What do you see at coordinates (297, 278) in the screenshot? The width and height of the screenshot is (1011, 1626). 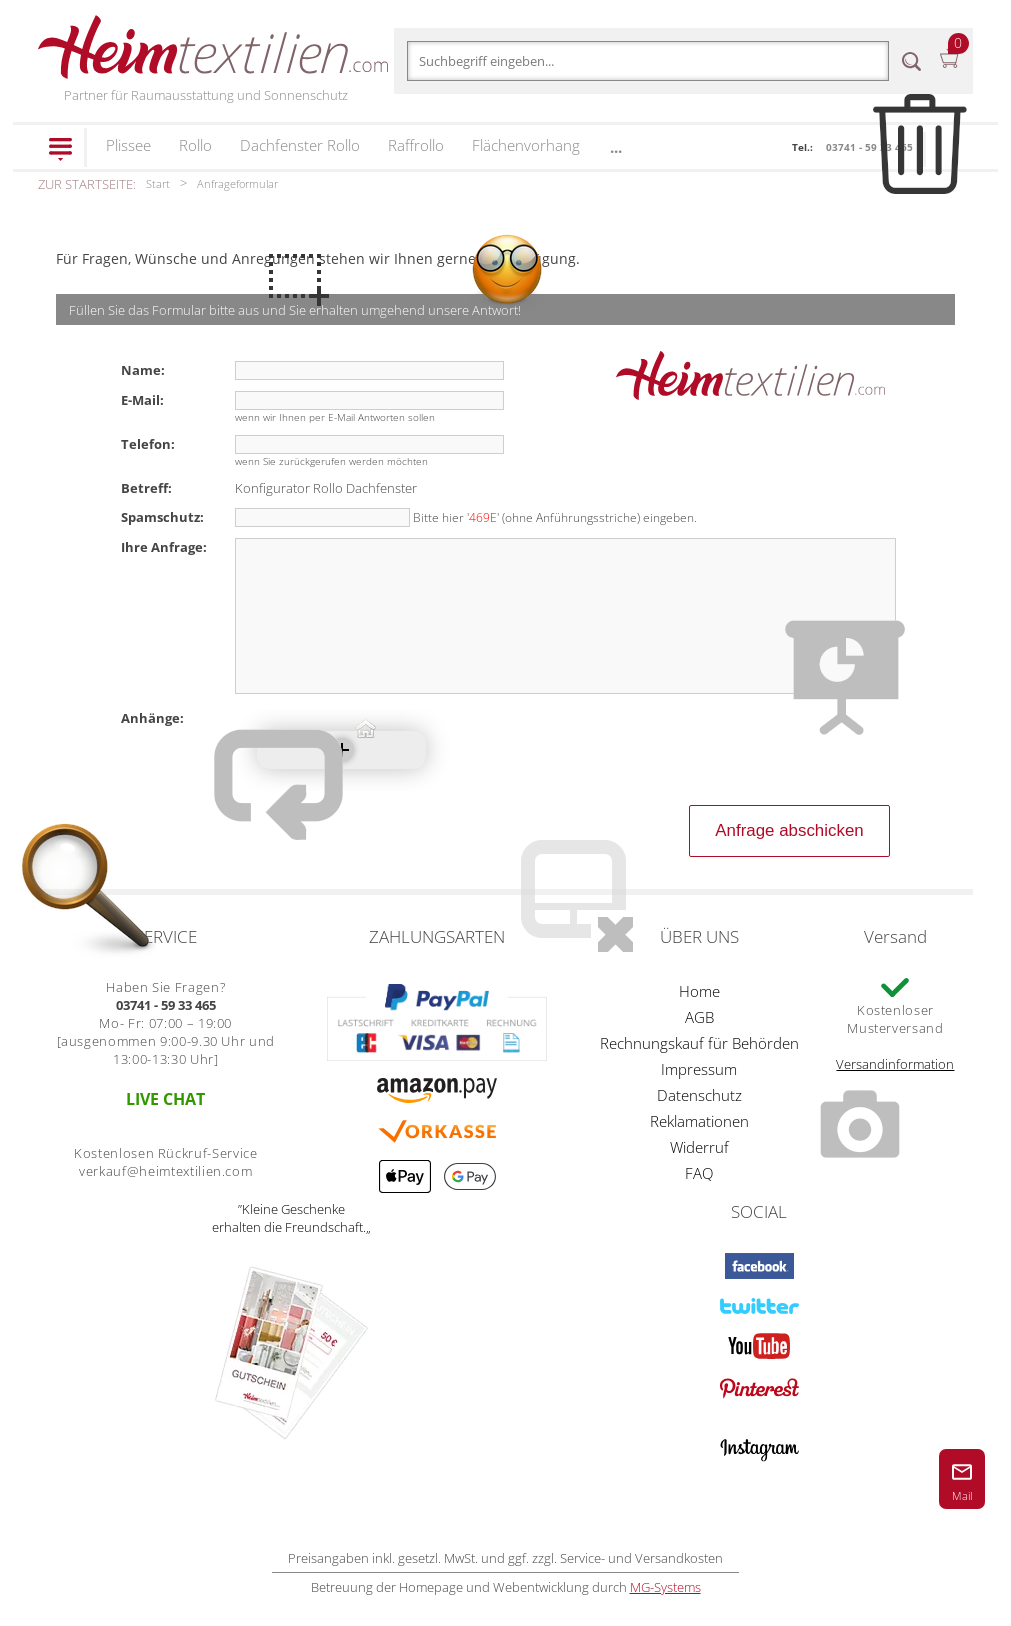 I see `take a screenshot of a selected area` at bounding box center [297, 278].